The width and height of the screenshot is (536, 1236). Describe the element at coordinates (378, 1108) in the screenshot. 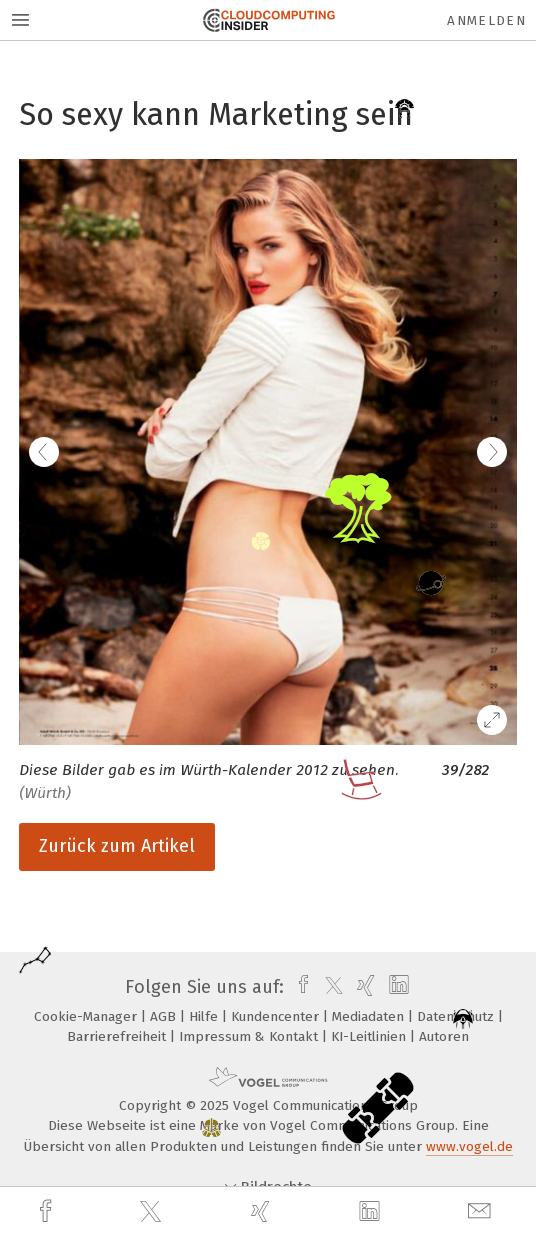

I see `access skateboarding or skating activities` at that location.